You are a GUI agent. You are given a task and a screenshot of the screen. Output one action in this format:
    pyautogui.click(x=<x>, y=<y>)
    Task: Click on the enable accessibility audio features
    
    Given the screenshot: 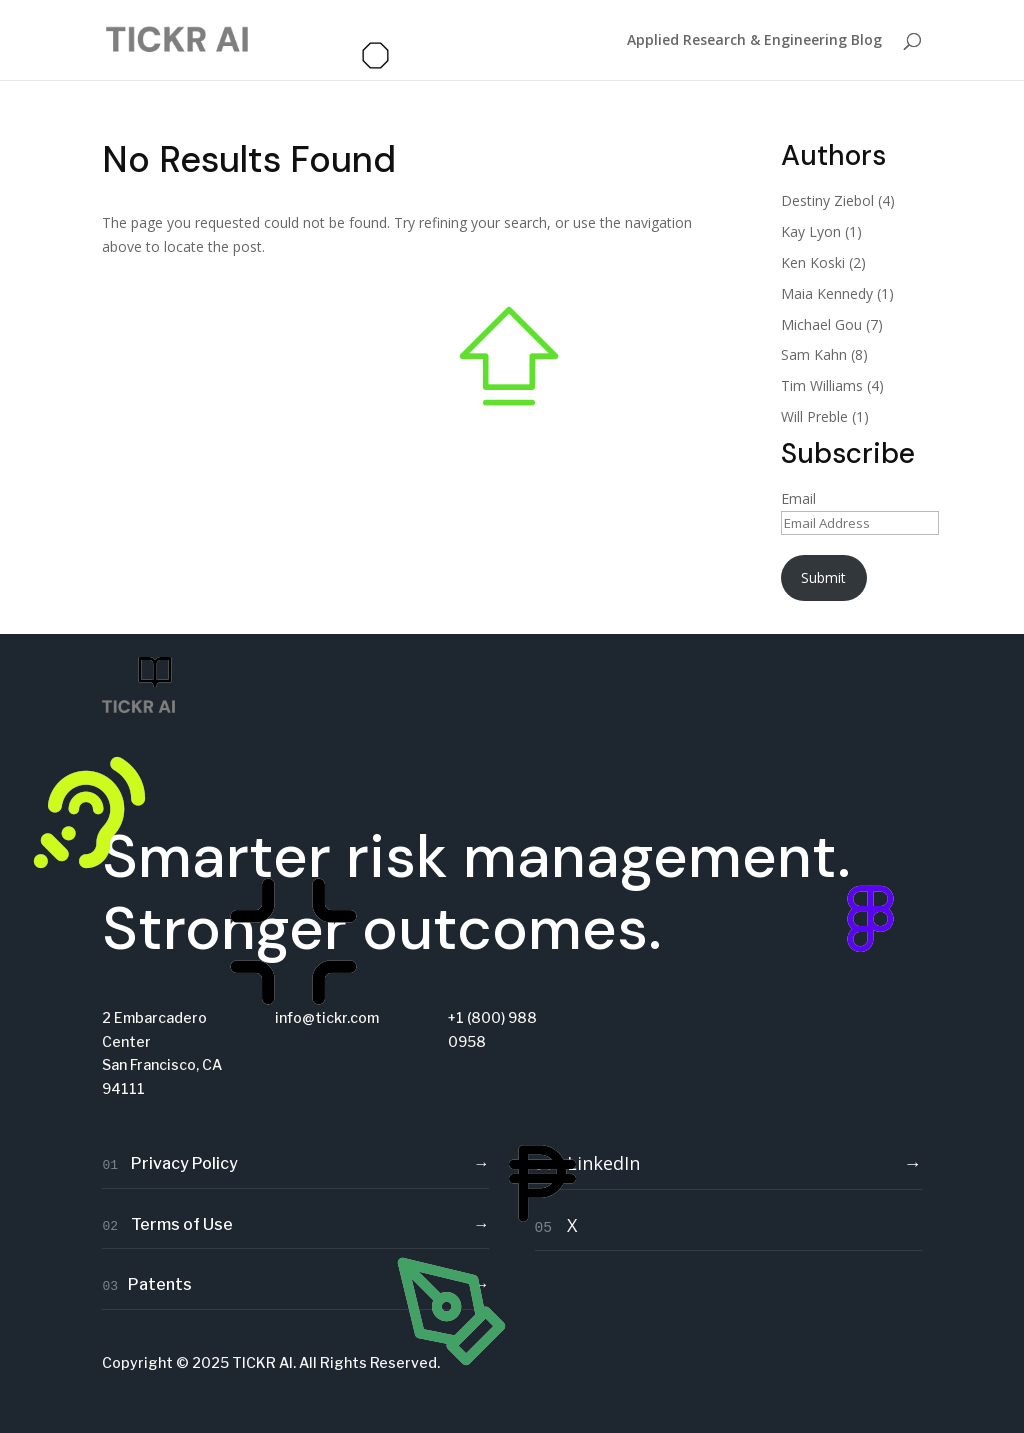 What is the action you would take?
    pyautogui.click(x=89, y=812)
    